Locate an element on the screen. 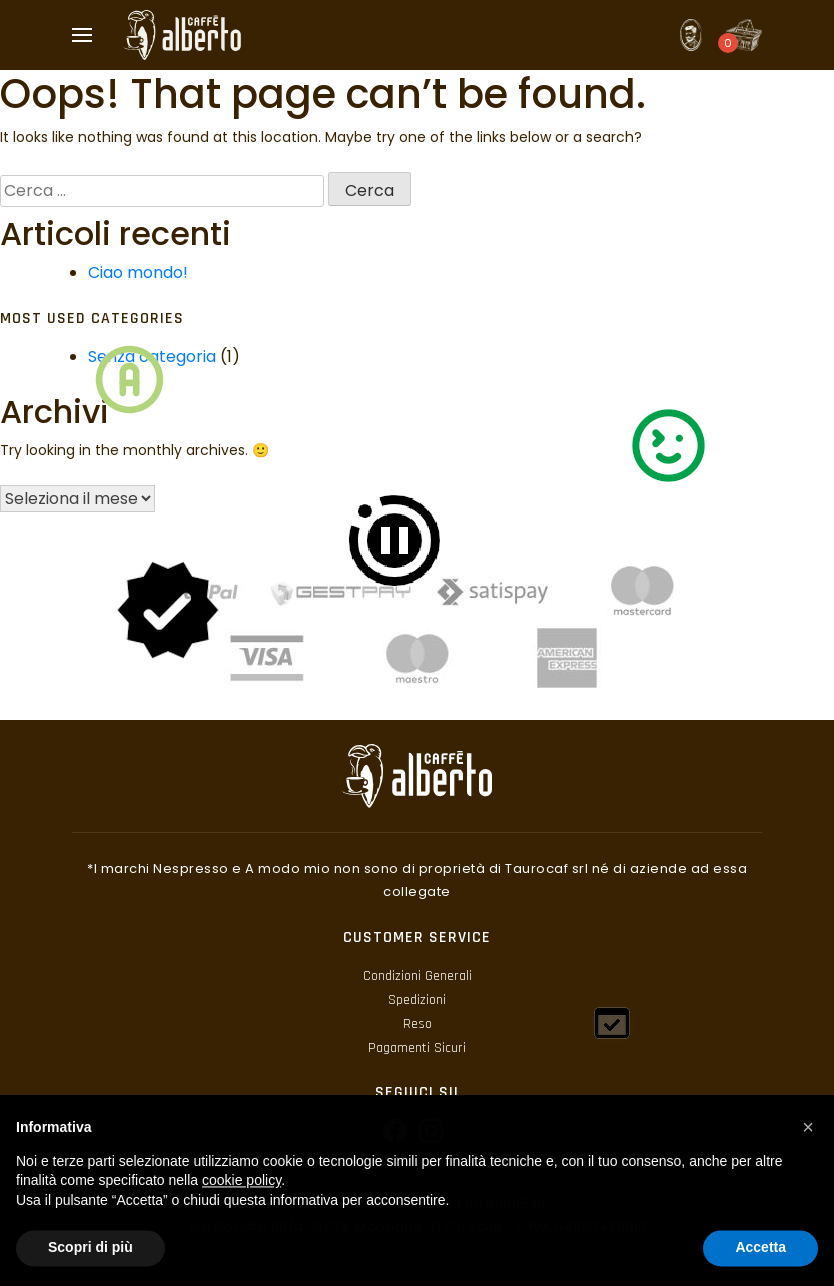  indicates an "A" grade or rating is located at coordinates (129, 379).